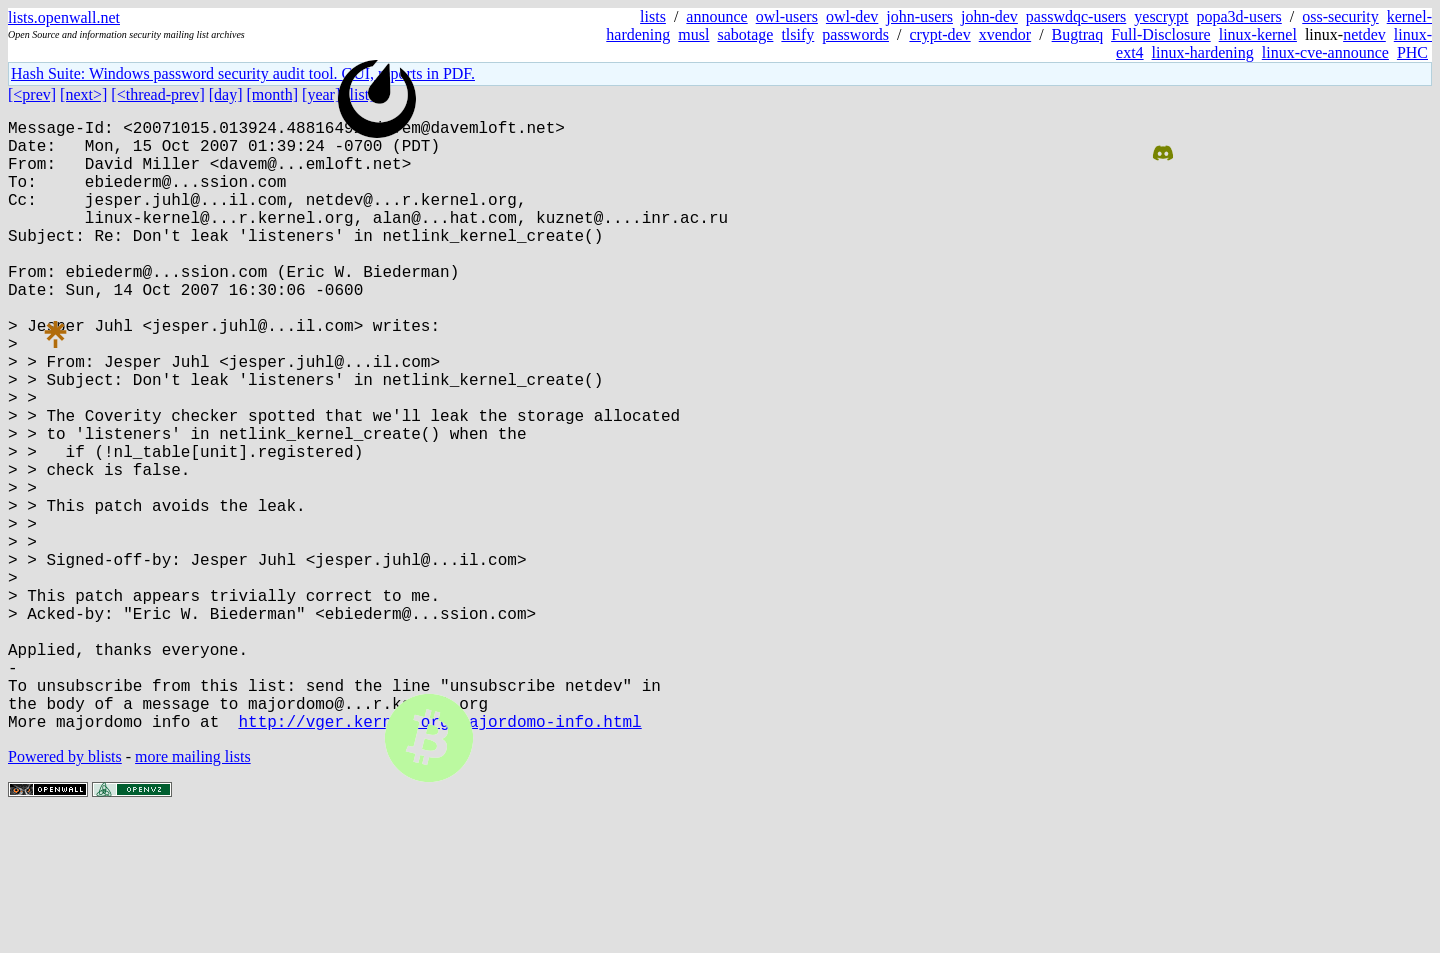 The height and width of the screenshot is (953, 1440). Describe the element at coordinates (1163, 153) in the screenshot. I see `open Discord app` at that location.